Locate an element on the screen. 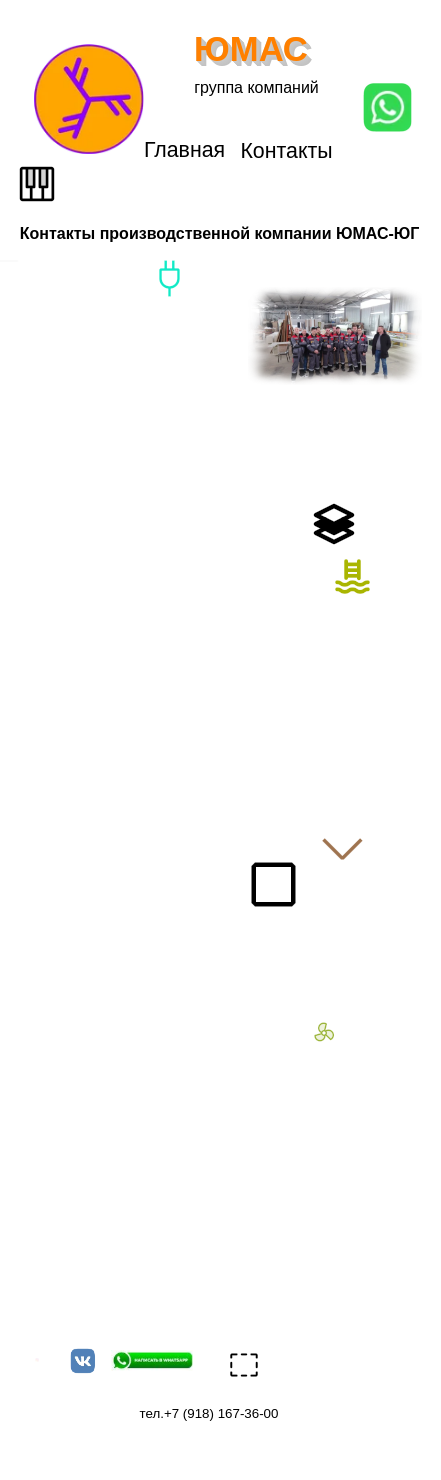 Image resolution: width=441 pixels, height=1480 pixels. stop debugging session is located at coordinates (273, 884).